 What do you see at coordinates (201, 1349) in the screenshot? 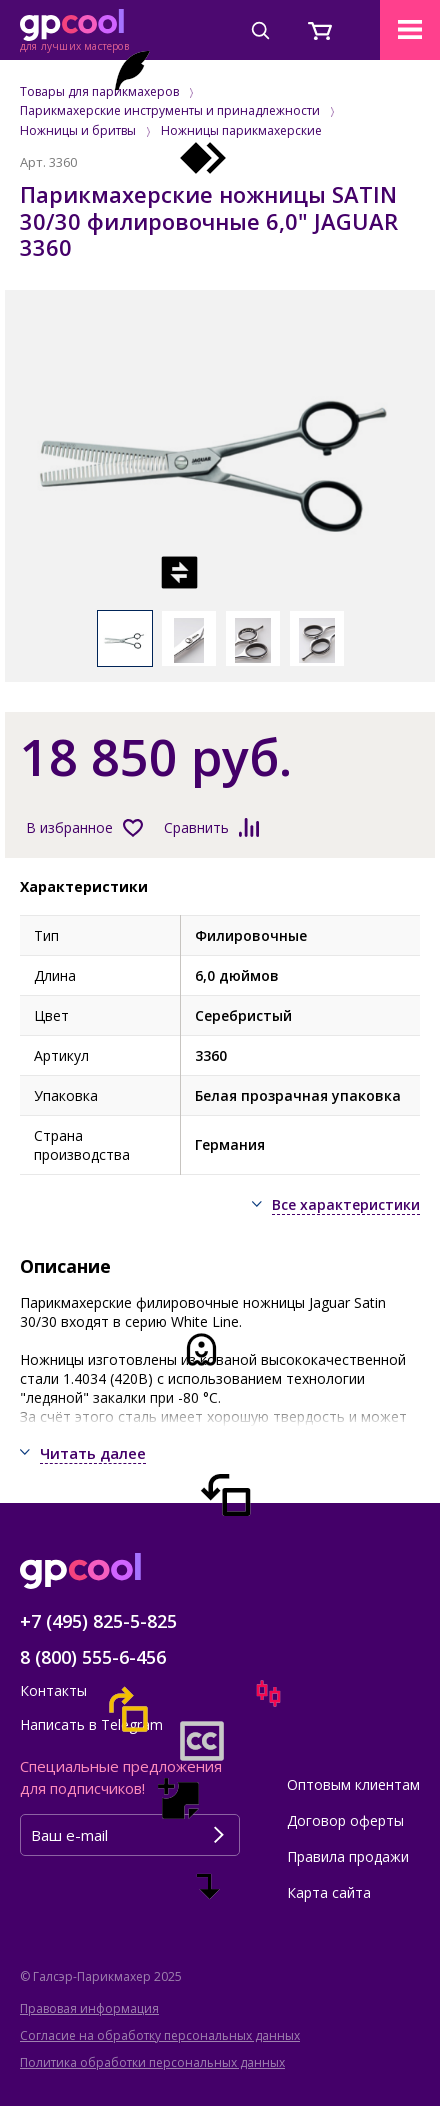
I see `fun ghost avatar or profile icon` at bounding box center [201, 1349].